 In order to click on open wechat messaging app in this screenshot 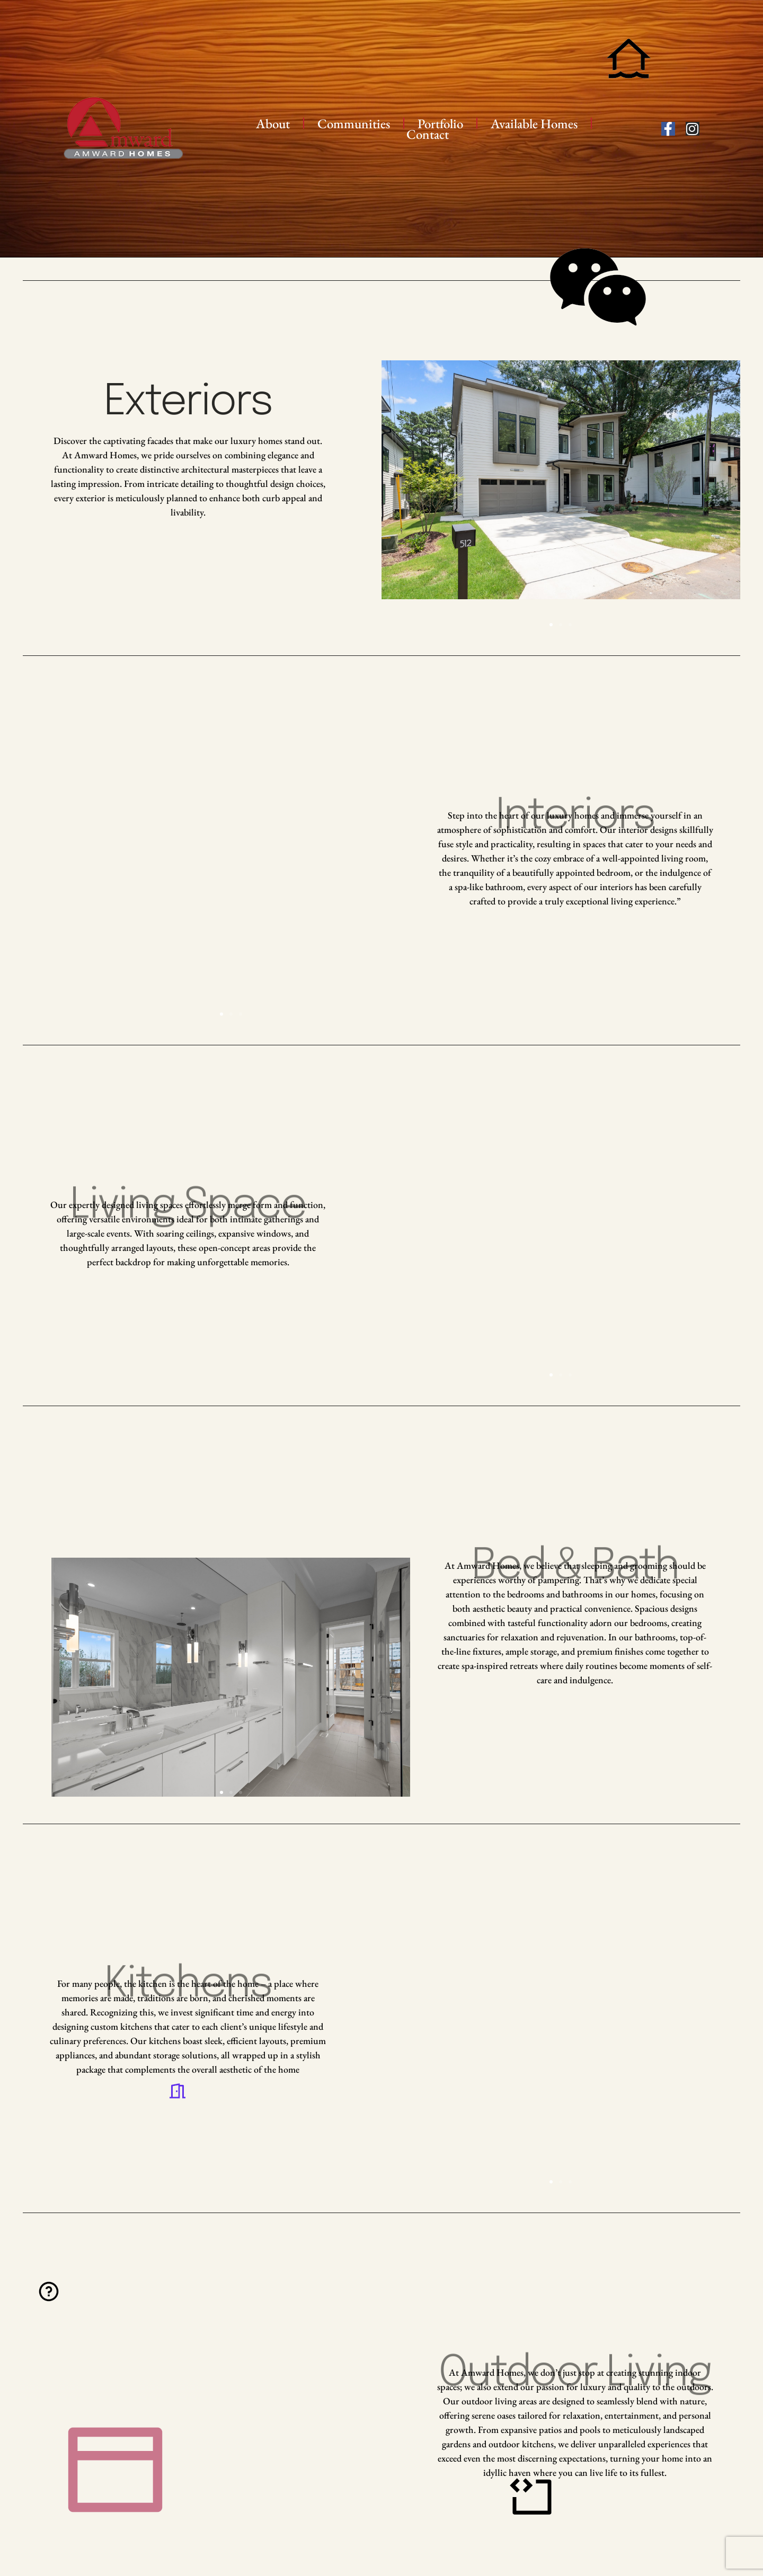, I will do `click(598, 287)`.